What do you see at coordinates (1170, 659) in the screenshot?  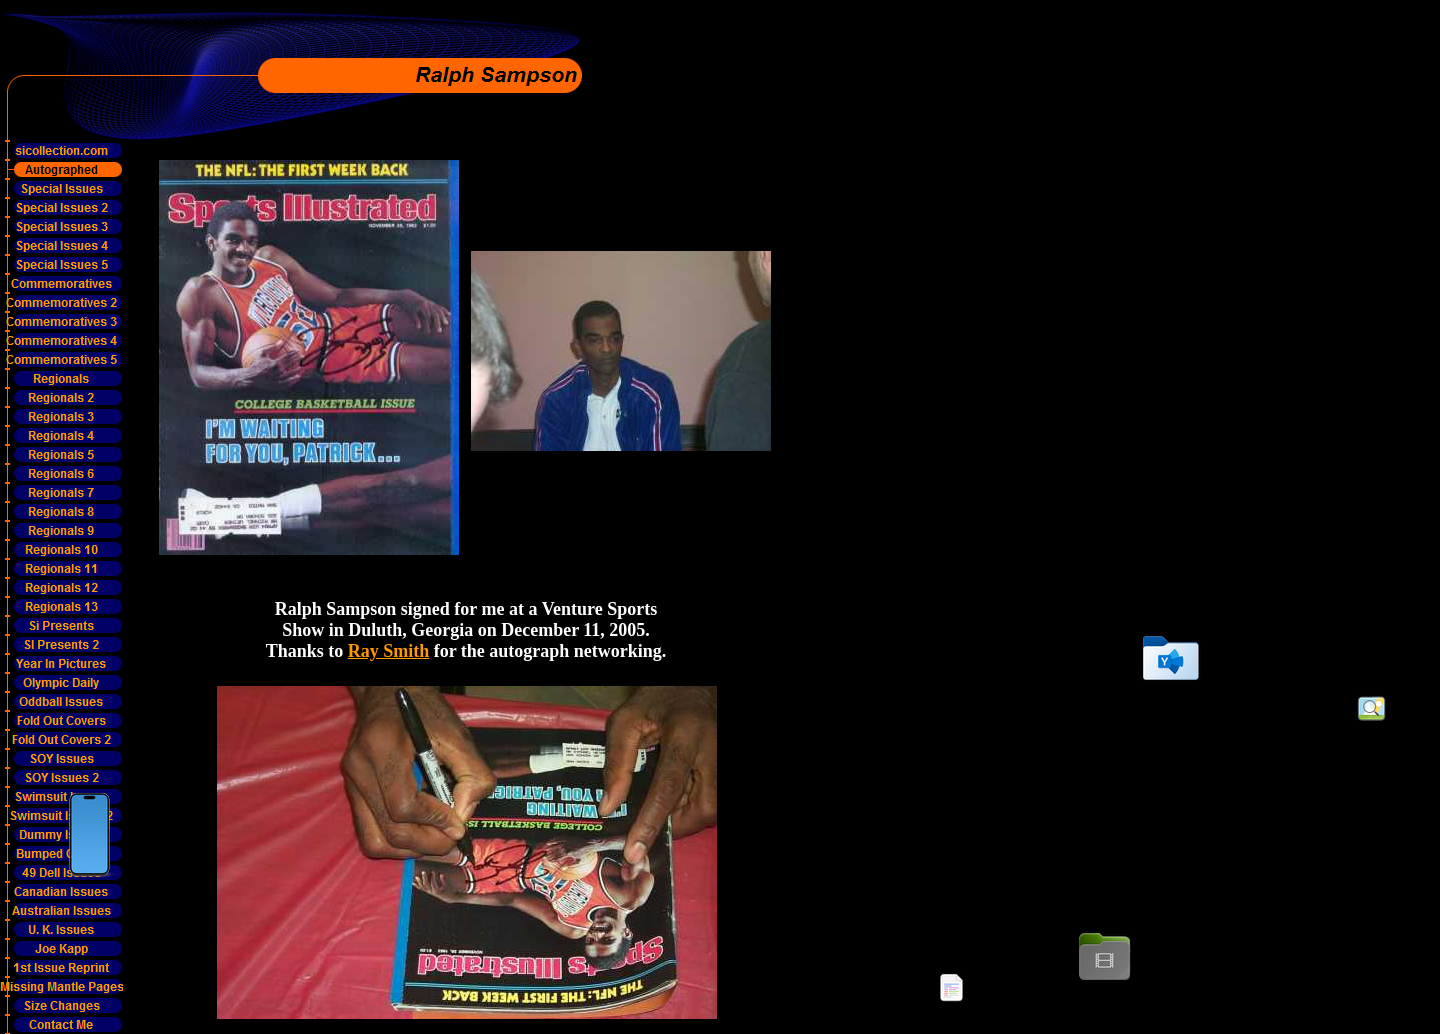 I see `open folder containing Microsoft Yammer files` at bounding box center [1170, 659].